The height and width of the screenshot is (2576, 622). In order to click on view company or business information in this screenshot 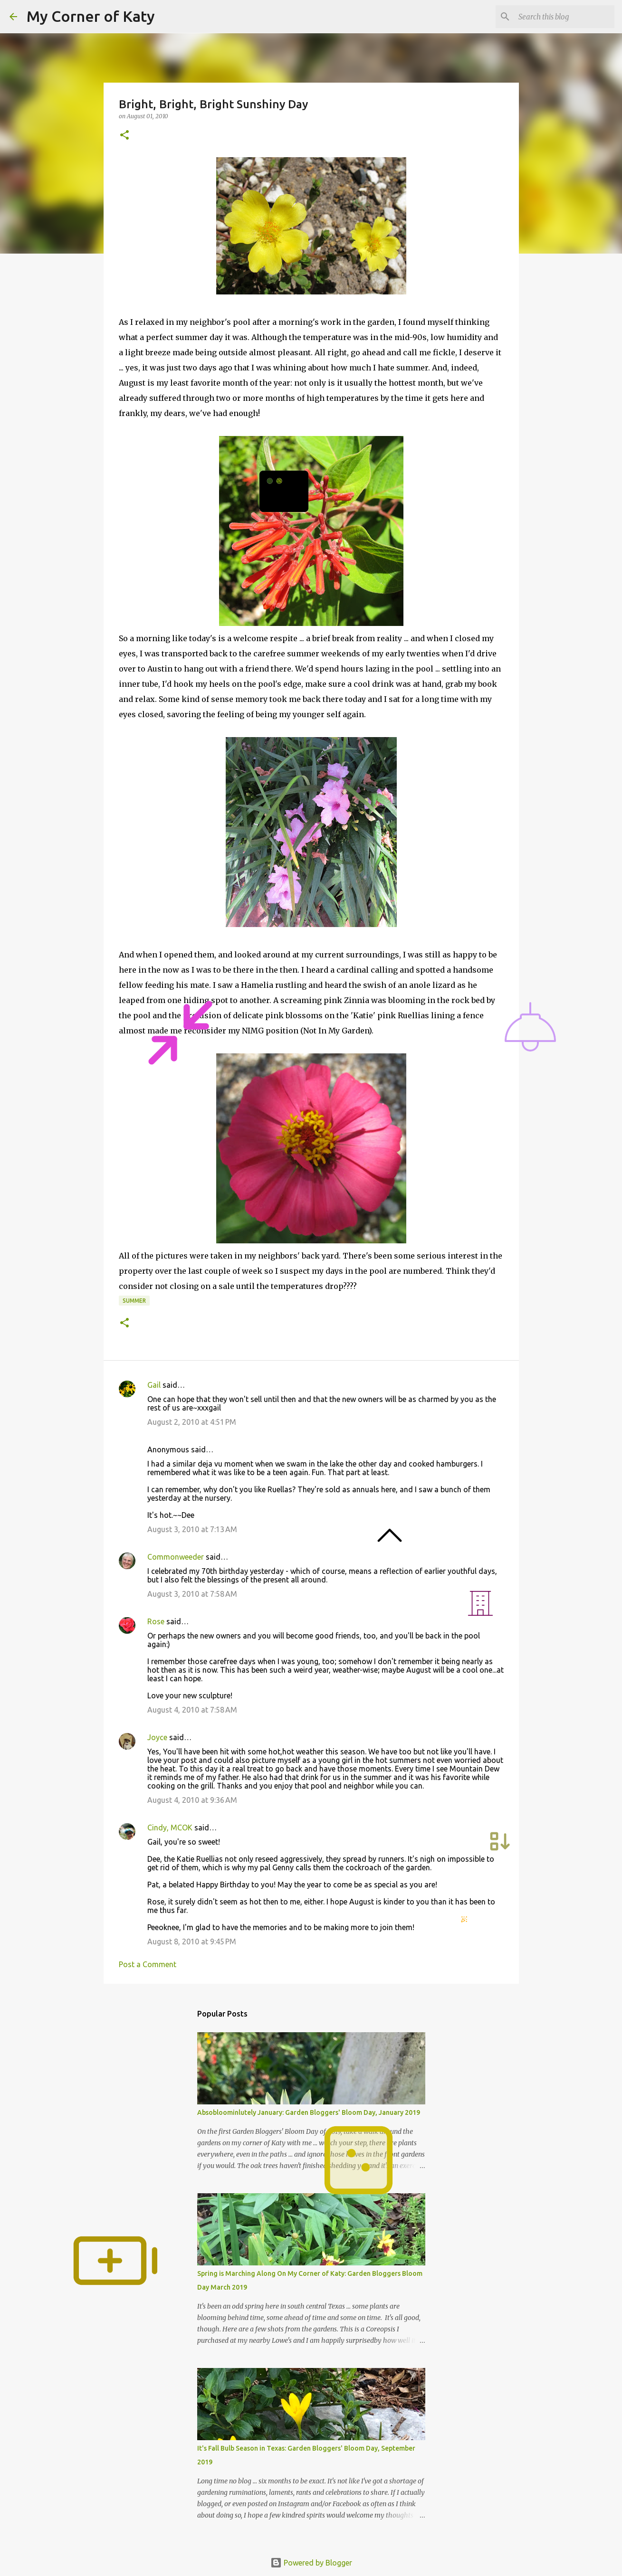, I will do `click(480, 1603)`.